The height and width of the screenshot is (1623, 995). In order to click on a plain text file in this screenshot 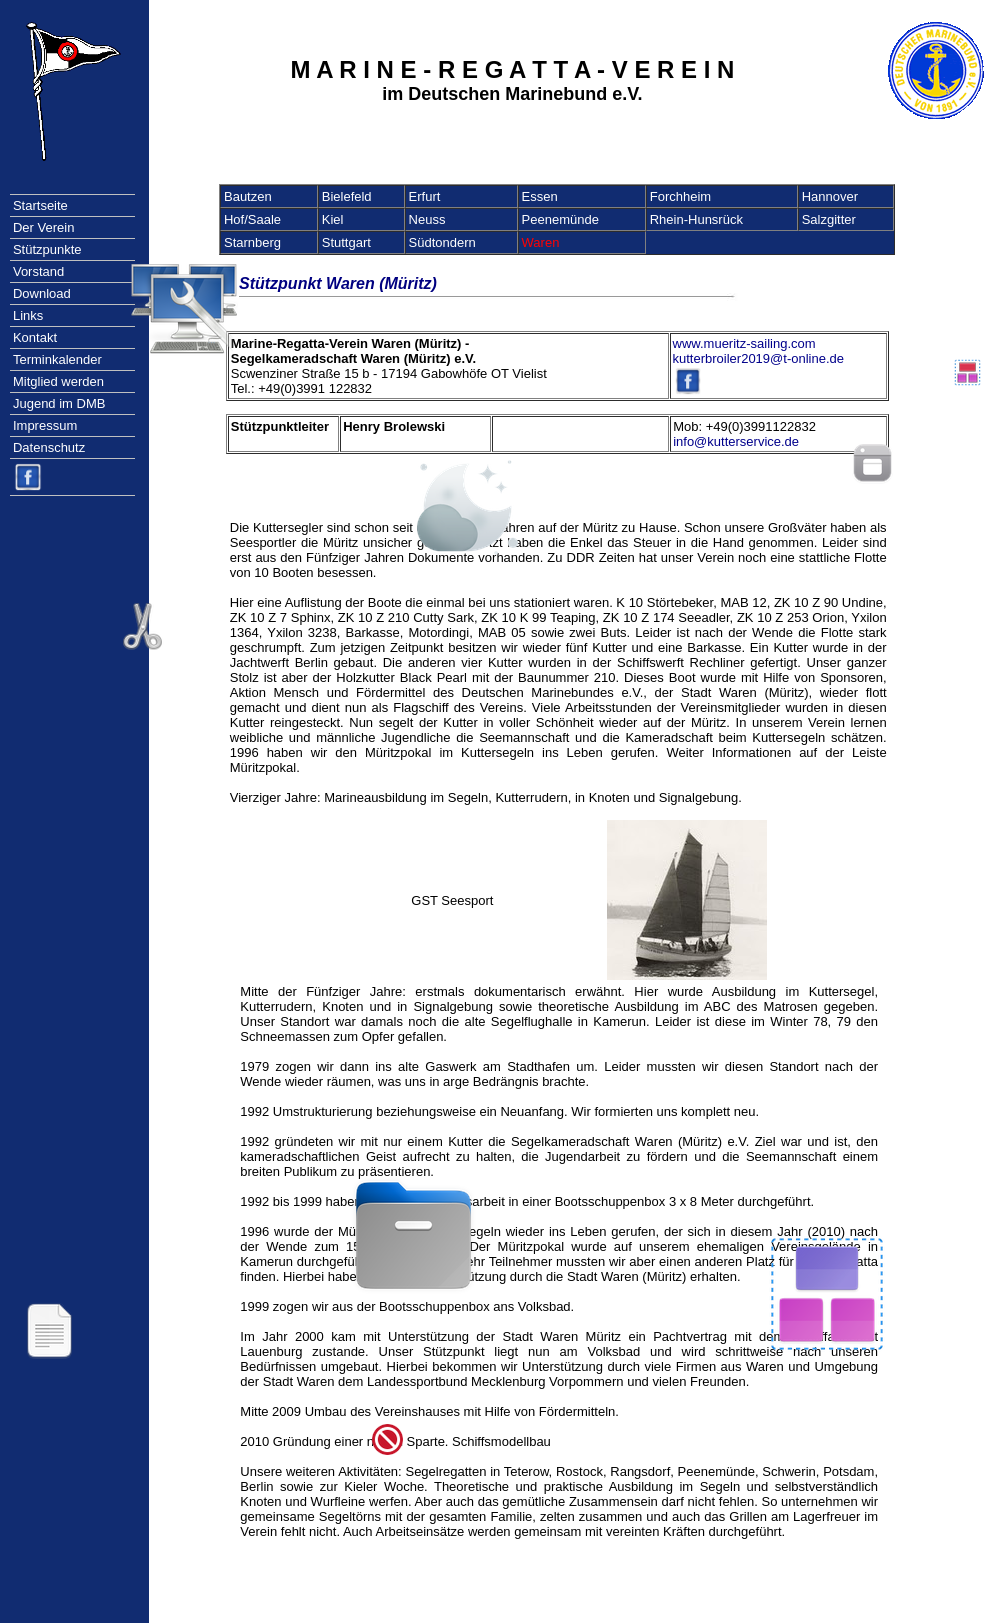, I will do `click(49, 1330)`.